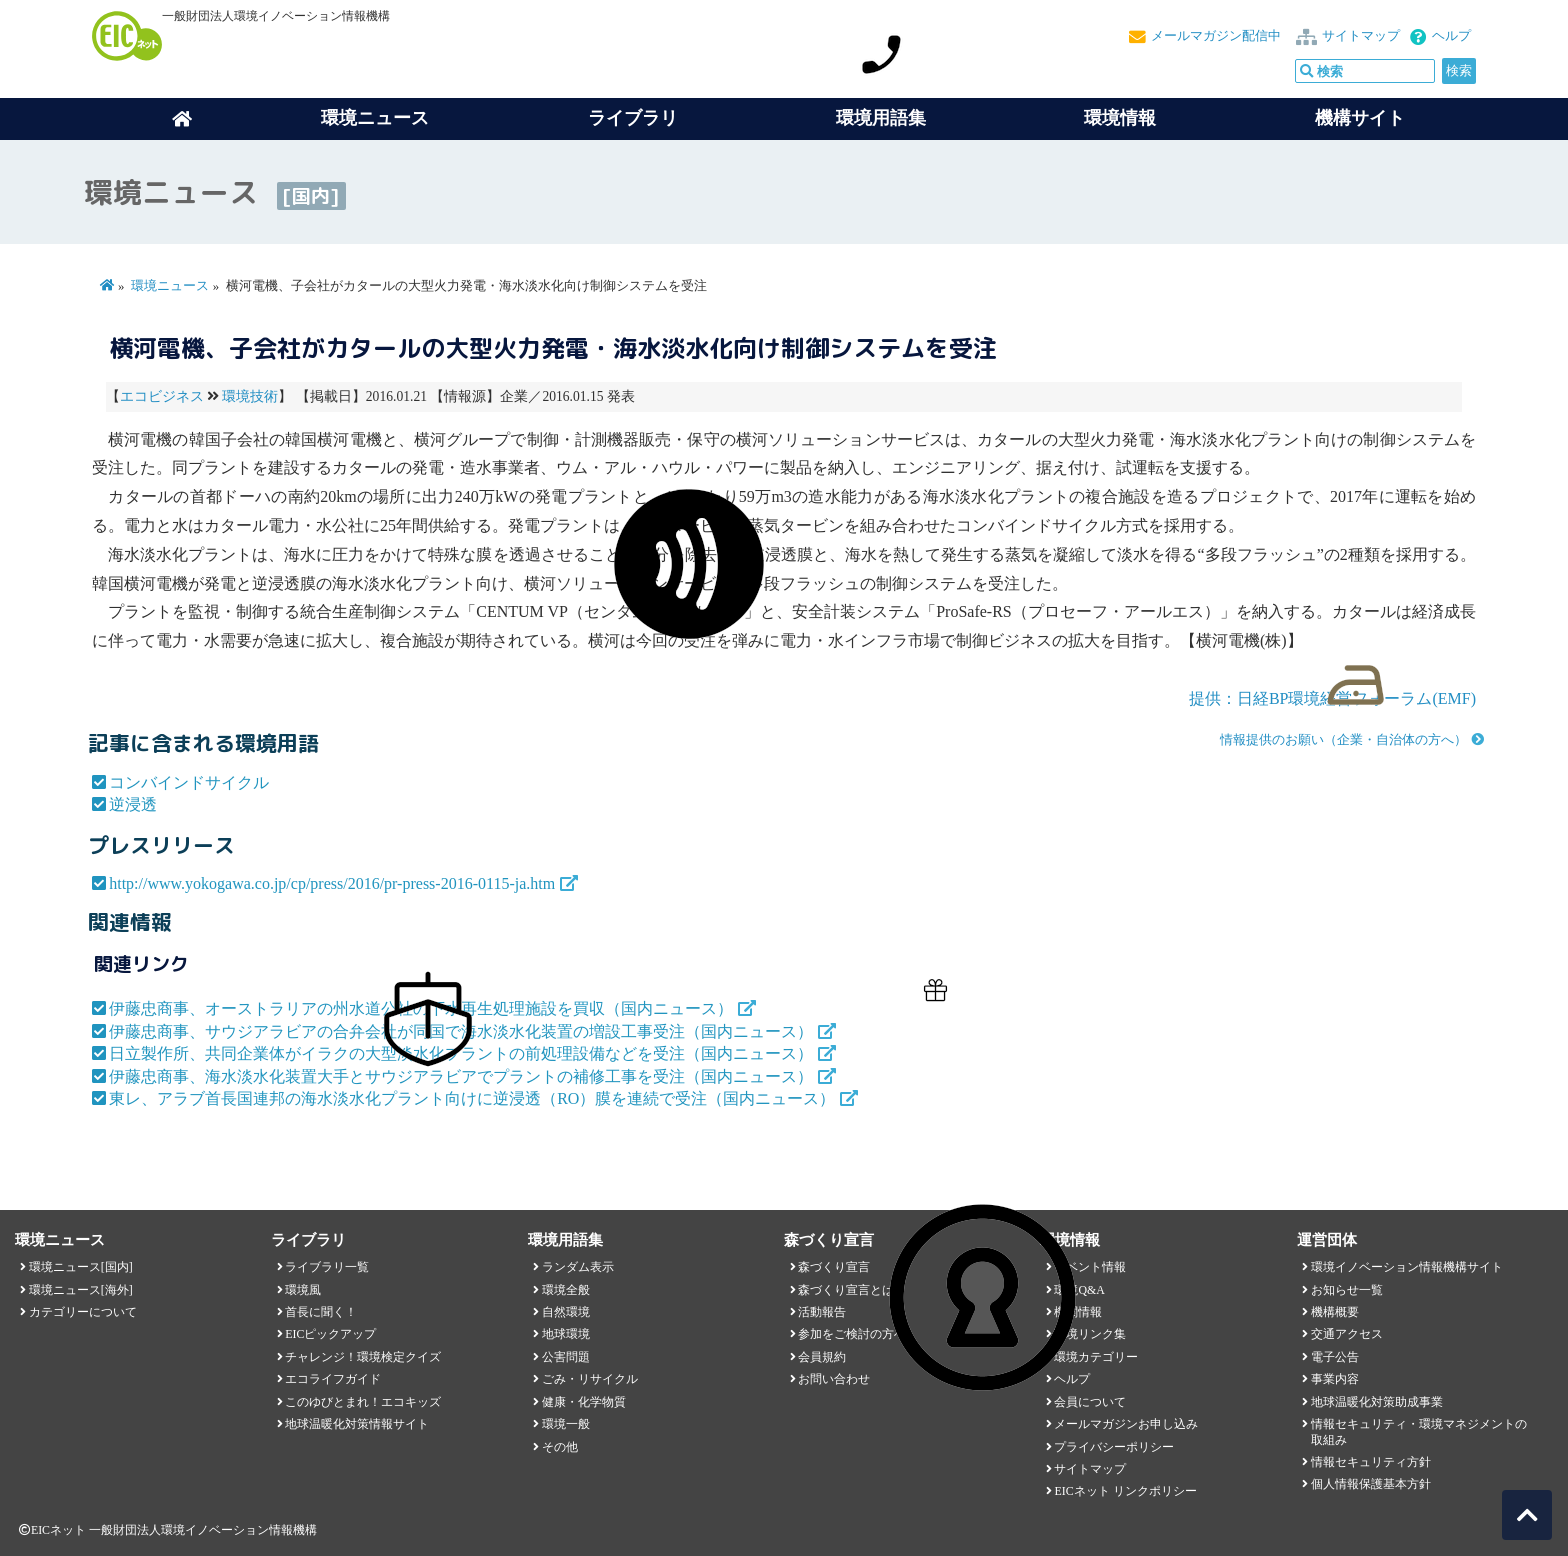 The height and width of the screenshot is (1556, 1568). I want to click on access security or privacy settings, so click(982, 1297).